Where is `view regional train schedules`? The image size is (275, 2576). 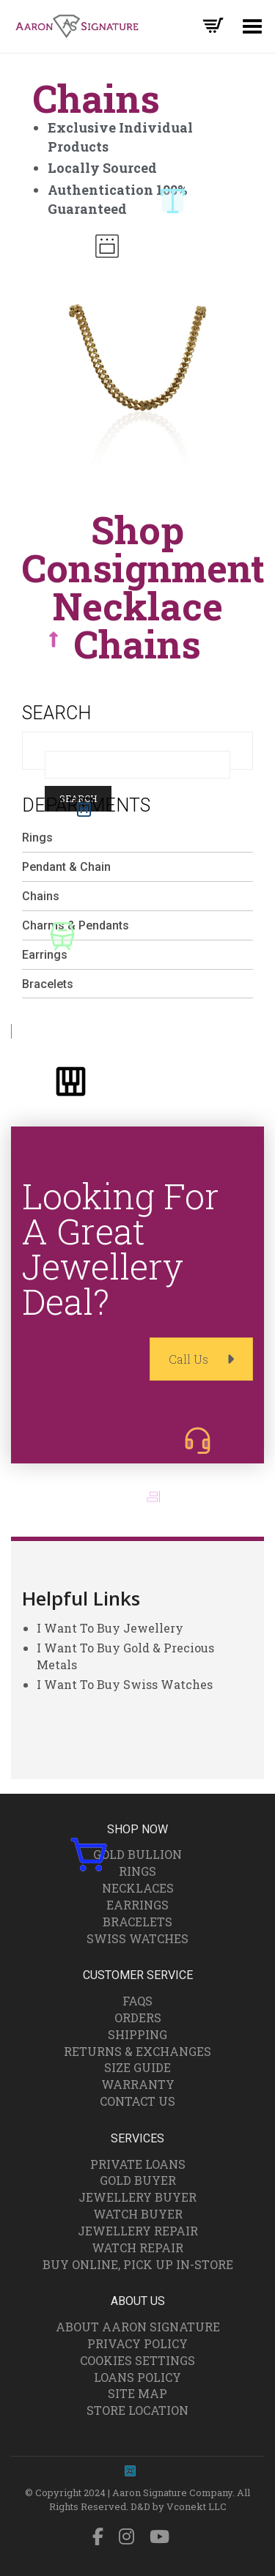 view regional train schedules is located at coordinates (62, 935).